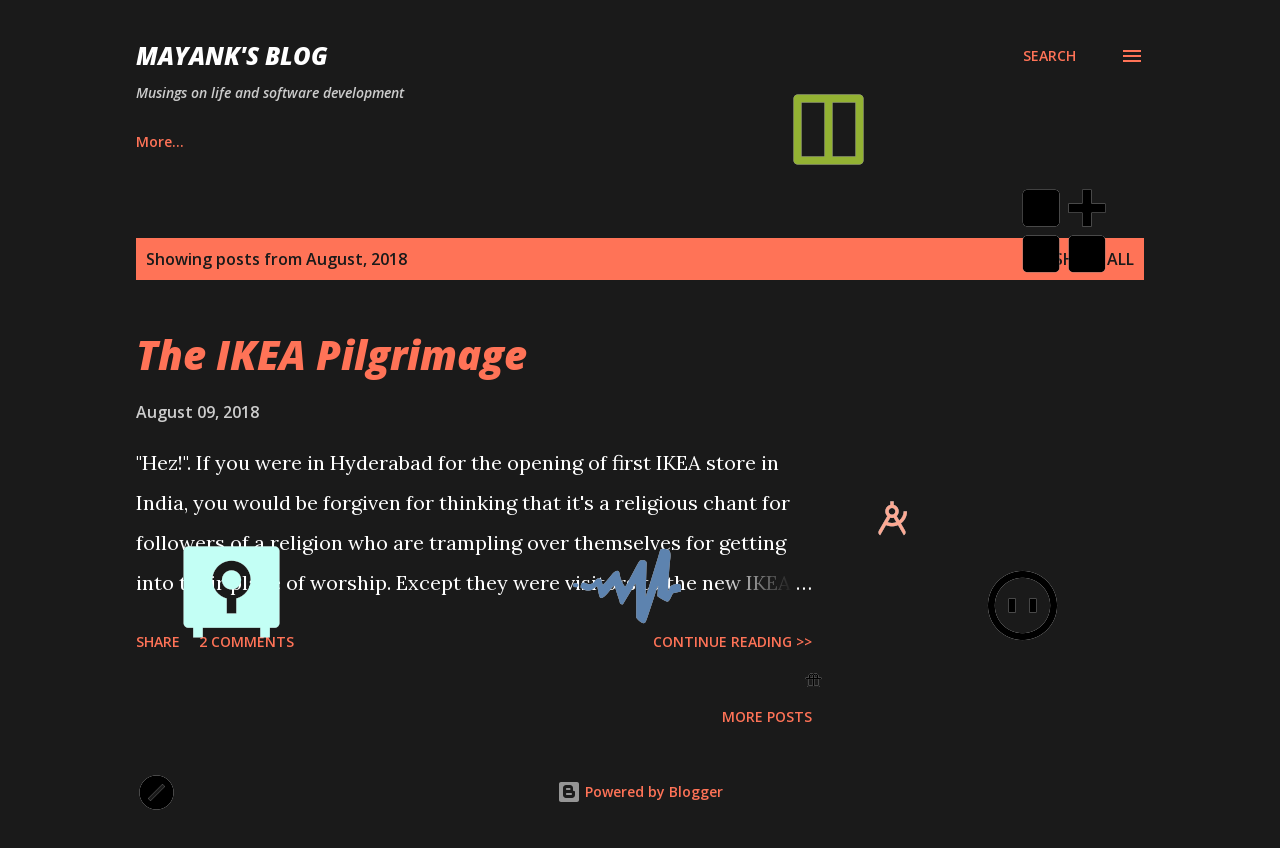  What do you see at coordinates (1064, 231) in the screenshot?
I see `add a new function or module` at bounding box center [1064, 231].